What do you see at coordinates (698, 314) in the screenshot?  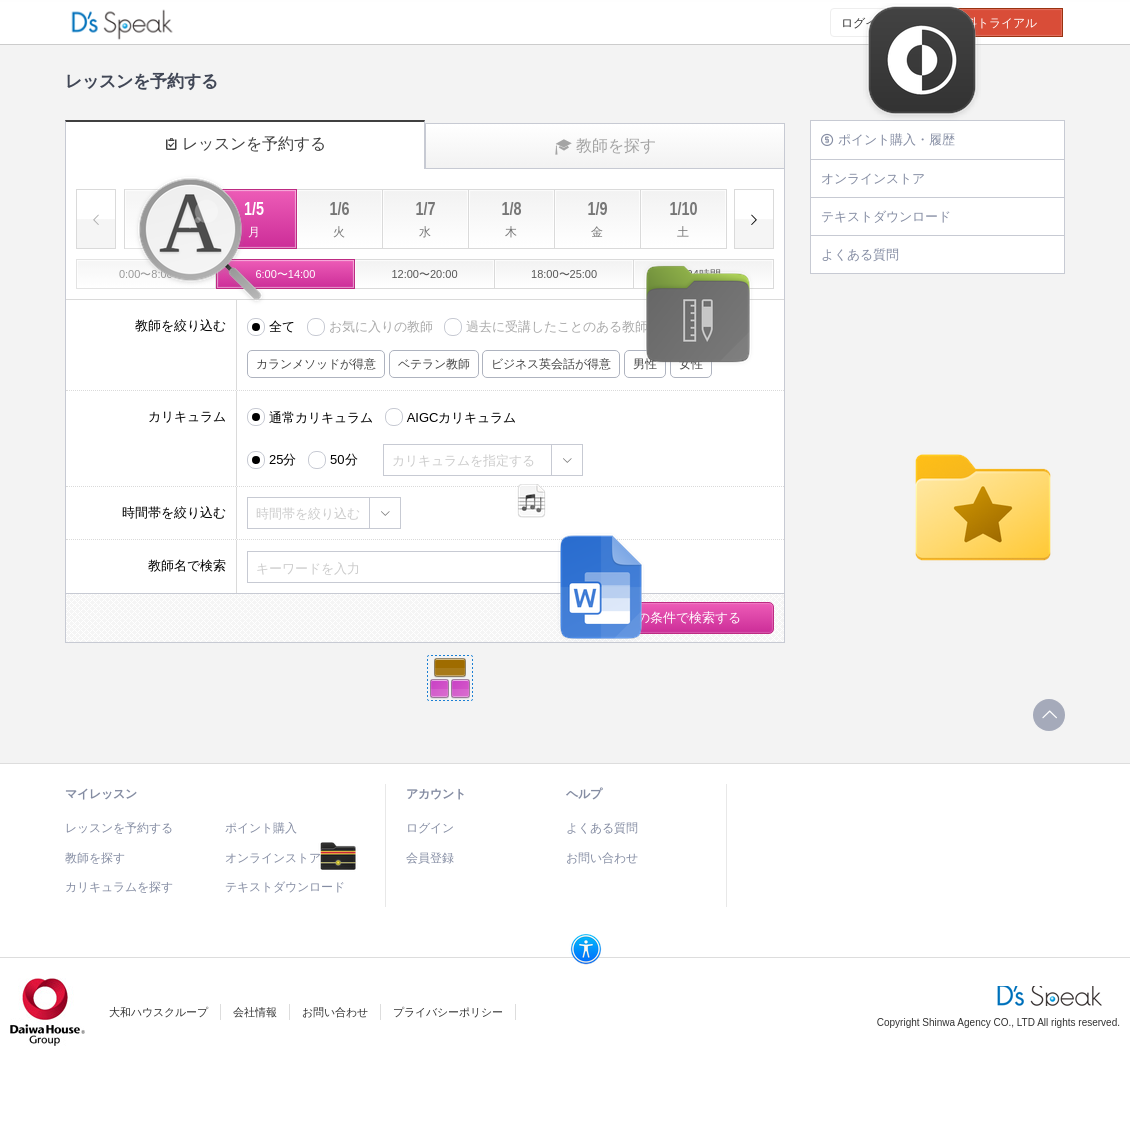 I see `open templates folder` at bounding box center [698, 314].